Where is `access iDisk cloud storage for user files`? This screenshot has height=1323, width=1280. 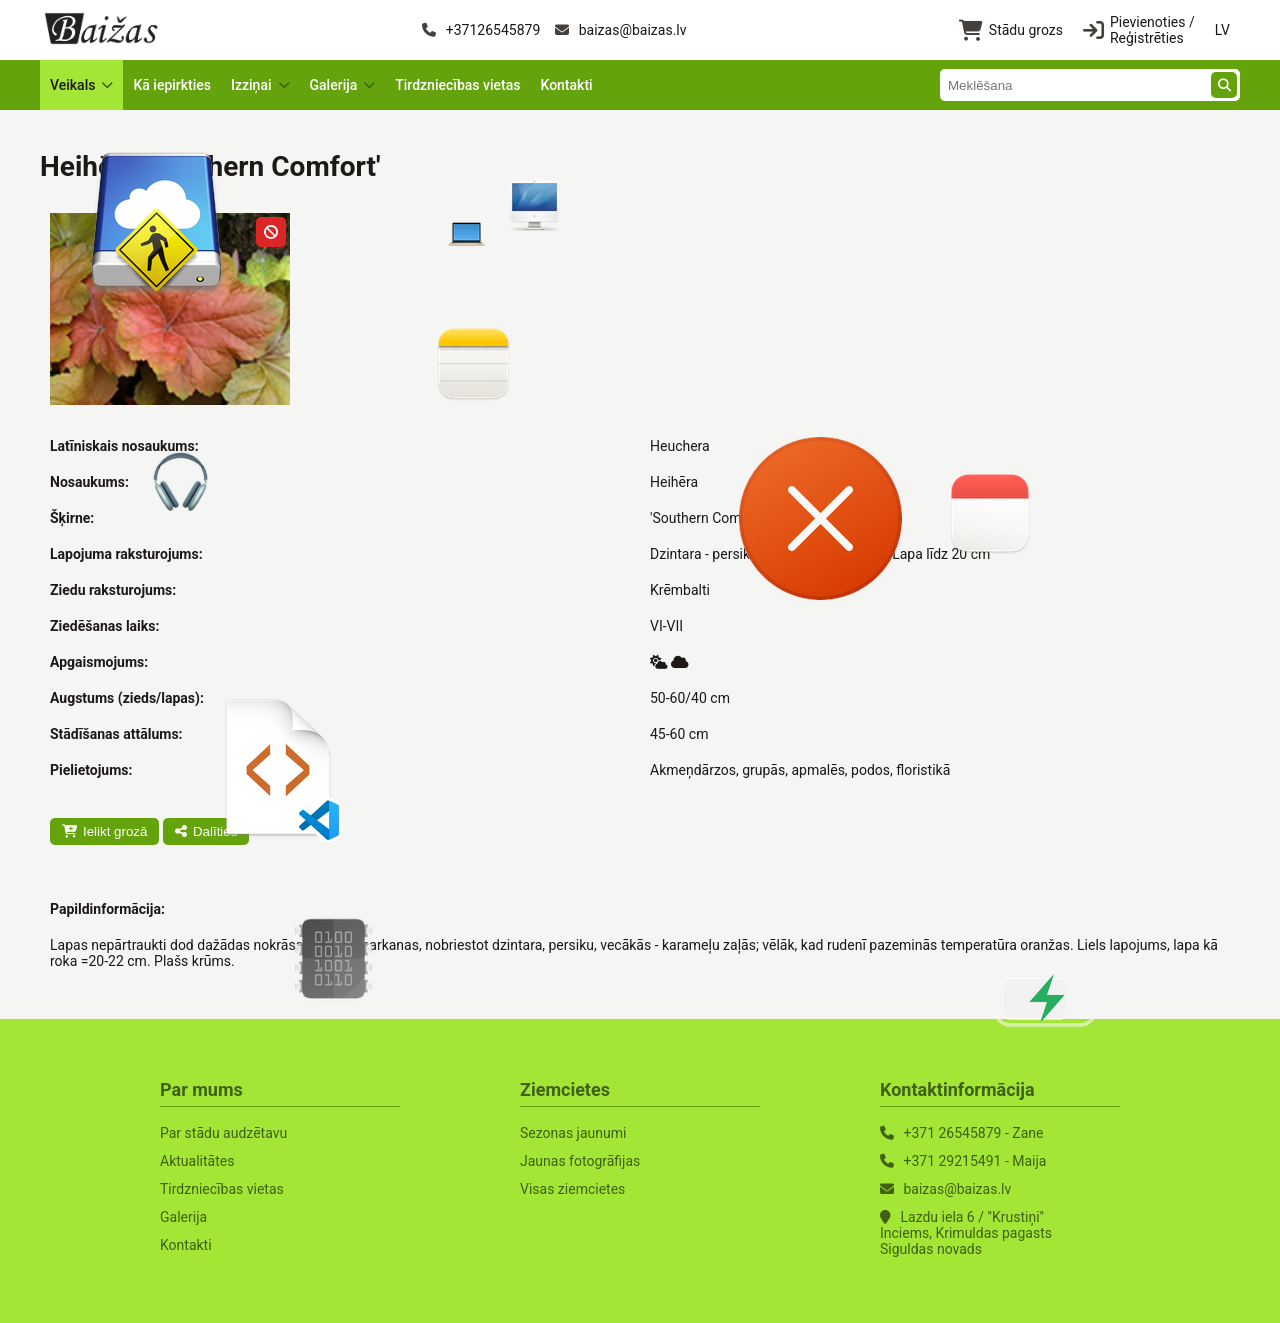
access iDisk cloud storage for user files is located at coordinates (156, 223).